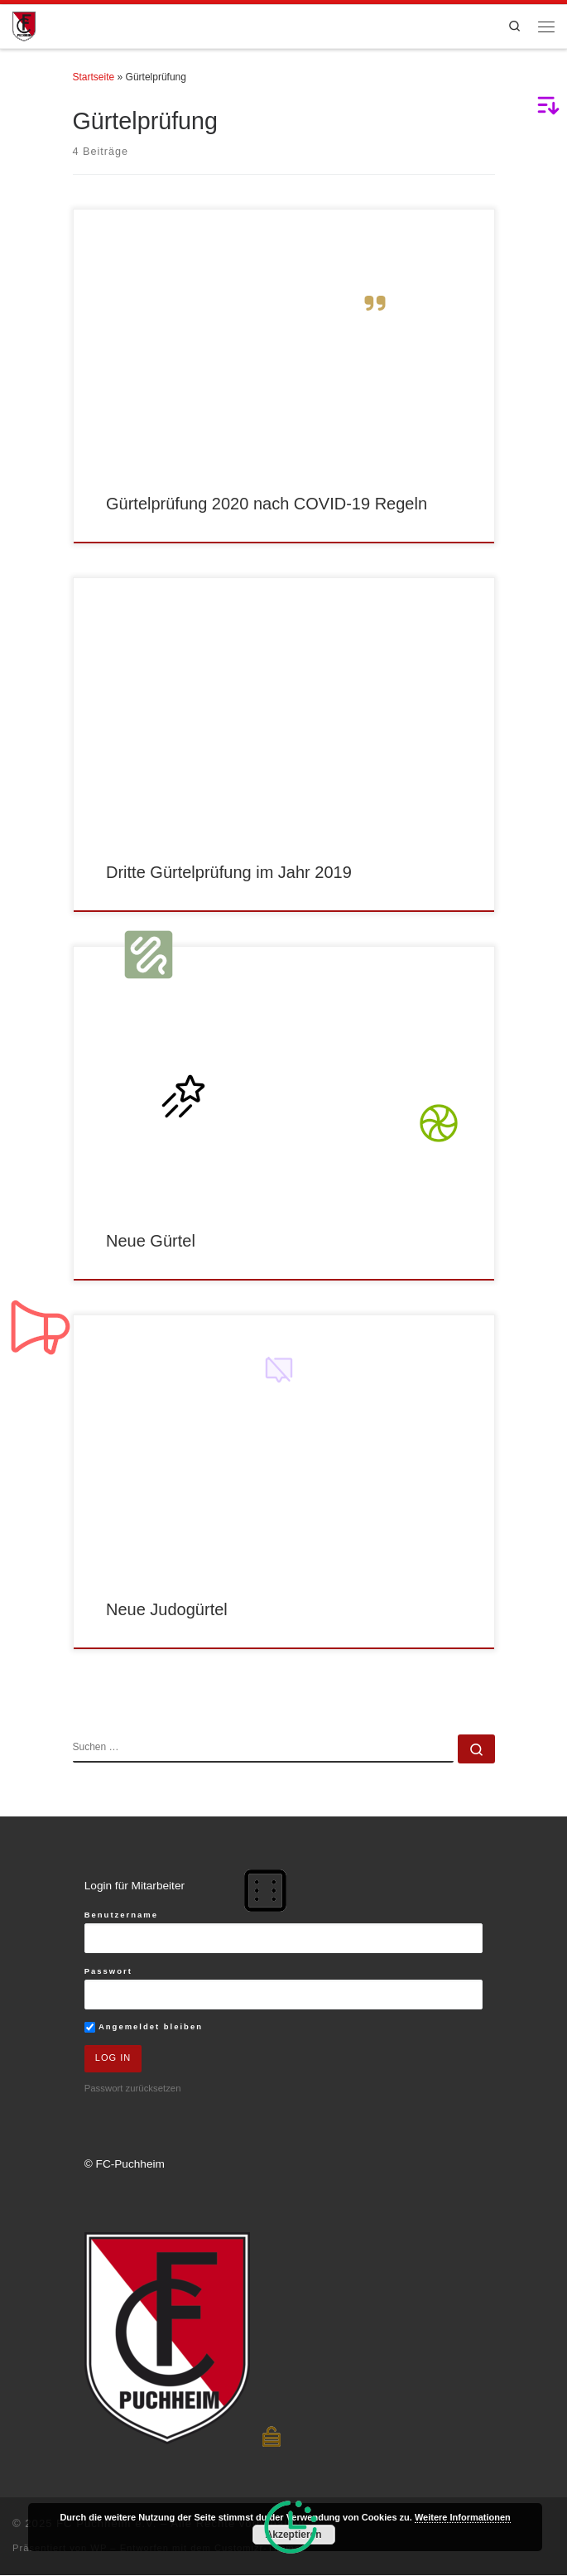 The width and height of the screenshot is (567, 2576). Describe the element at coordinates (265, 1890) in the screenshot. I see `randomize or shuffle content` at that location.